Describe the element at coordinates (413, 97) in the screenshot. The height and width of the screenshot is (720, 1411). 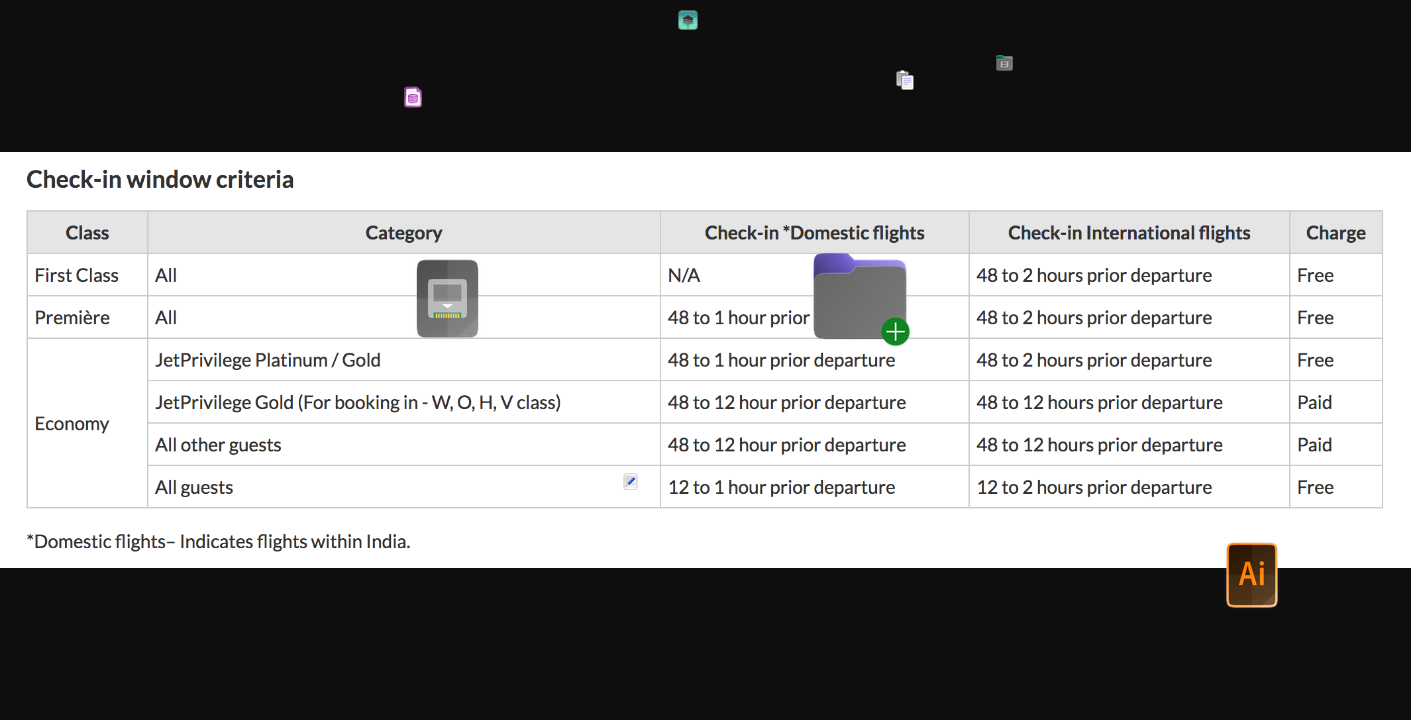
I see `open a database template file` at that location.